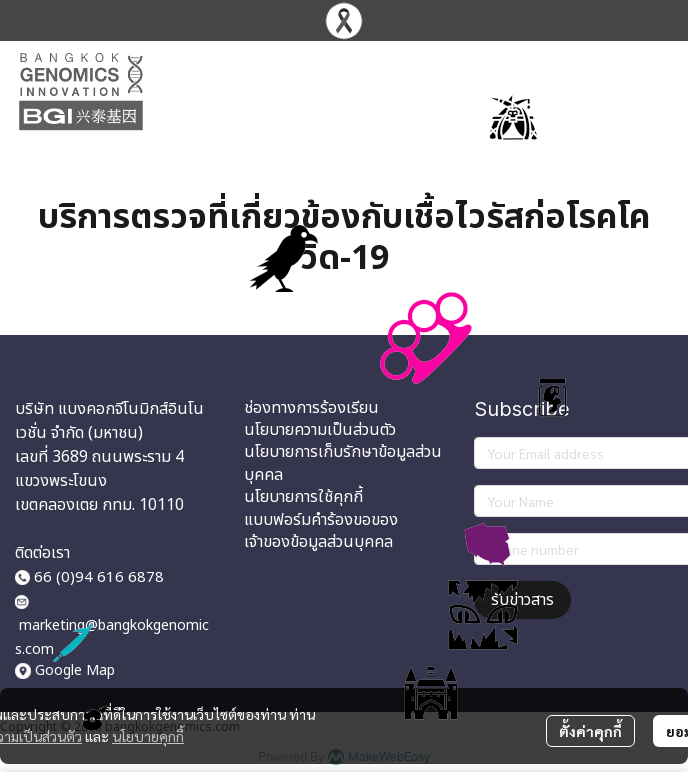  I want to click on select glaive weapon in game inventory, so click(73, 641).